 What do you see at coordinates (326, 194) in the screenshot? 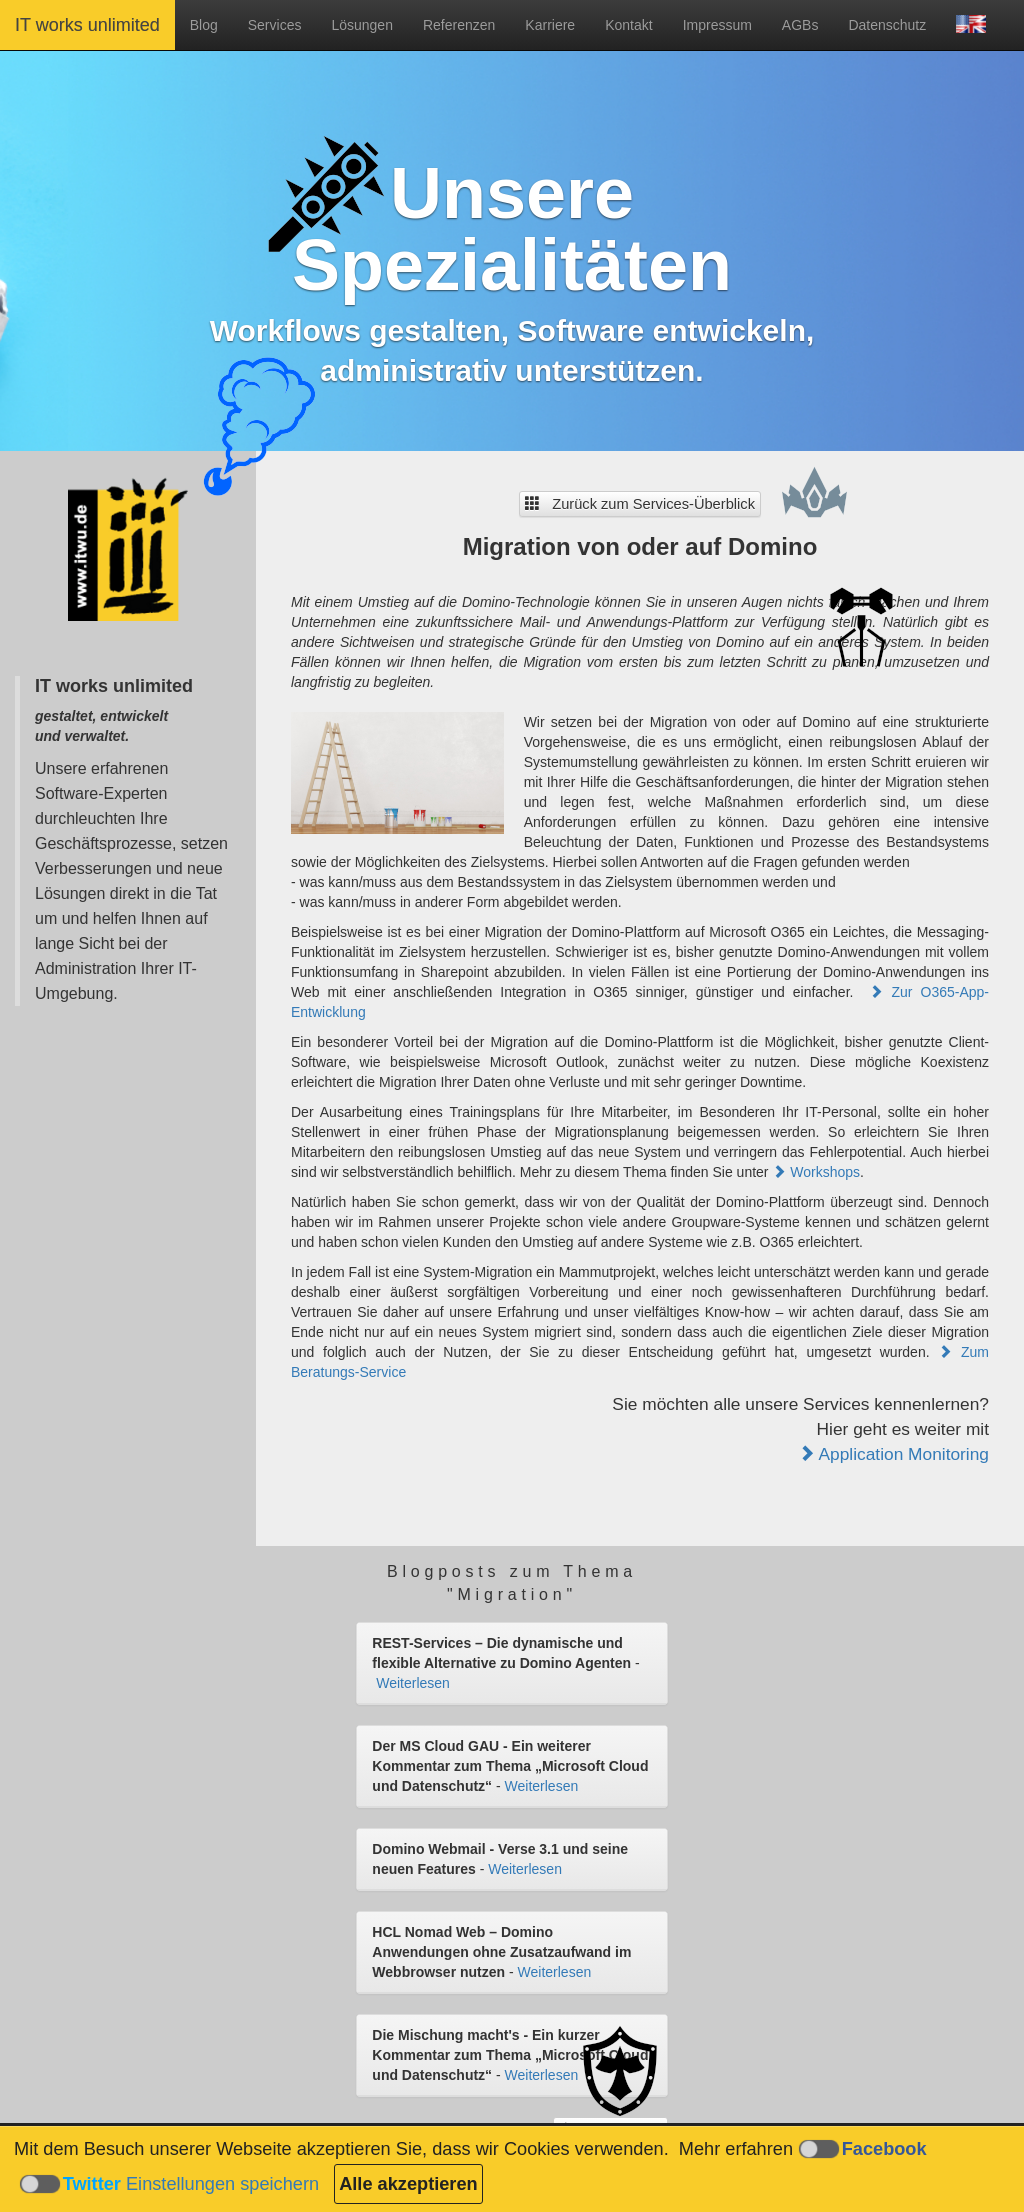
I see `select melee weapon in game inventory` at bounding box center [326, 194].